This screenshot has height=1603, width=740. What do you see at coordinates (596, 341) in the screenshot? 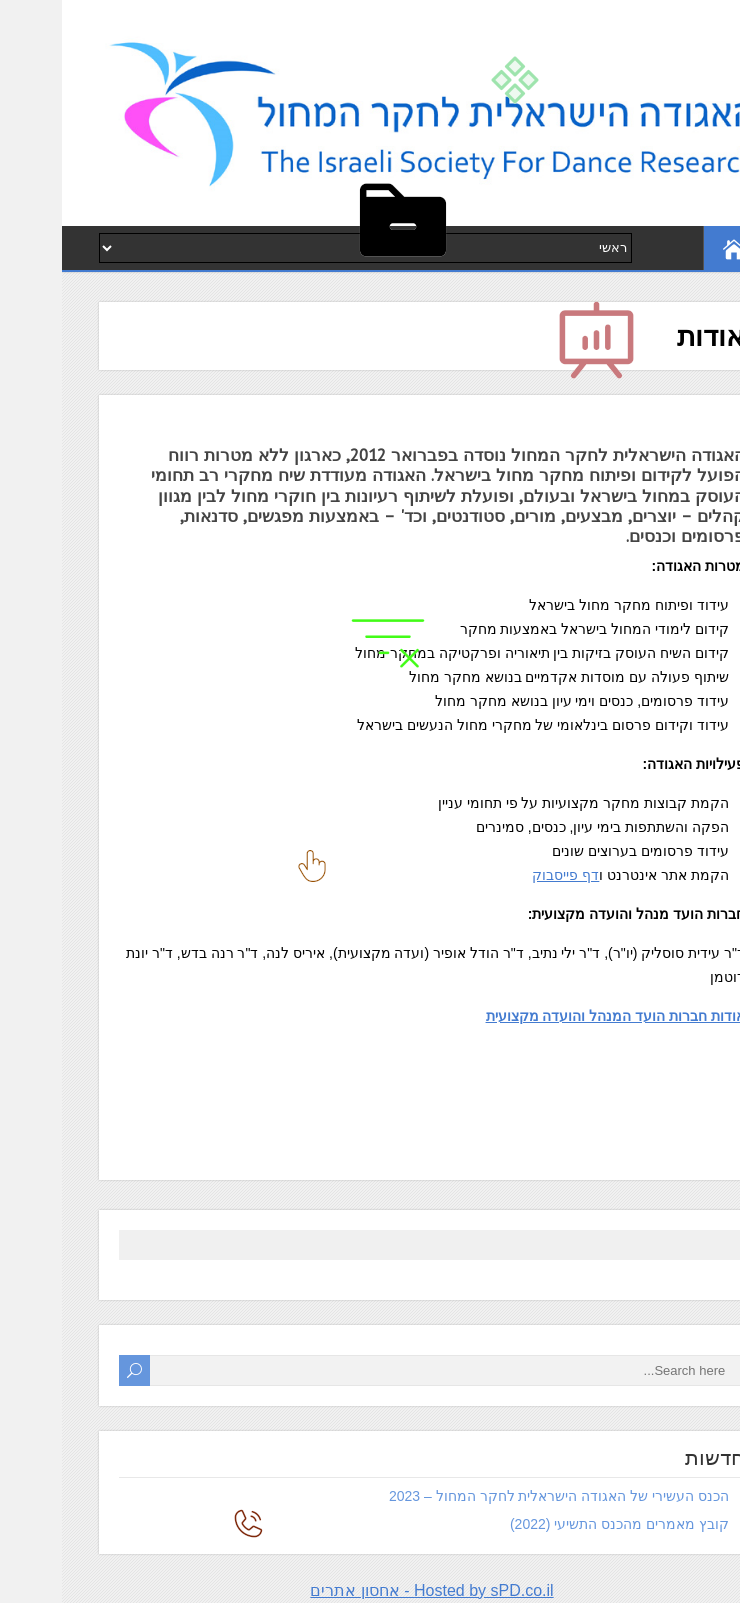
I see `view presentation with charts` at bounding box center [596, 341].